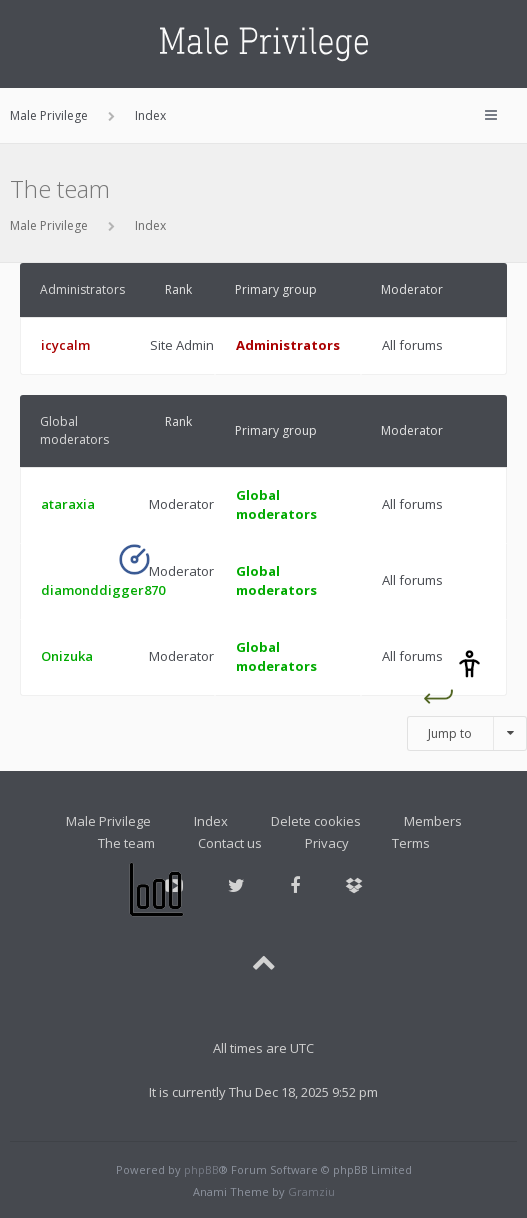 The height and width of the screenshot is (1218, 527). I want to click on view analytics or statistics, so click(156, 889).